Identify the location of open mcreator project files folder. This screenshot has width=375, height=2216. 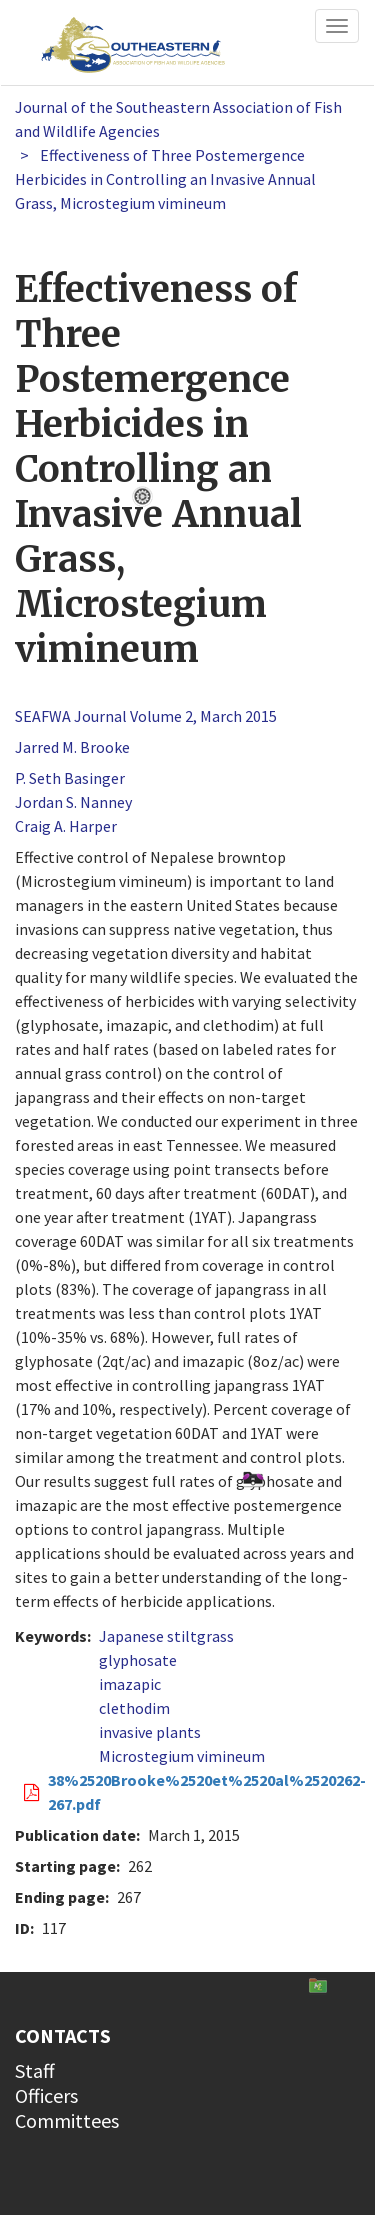
(318, 1986).